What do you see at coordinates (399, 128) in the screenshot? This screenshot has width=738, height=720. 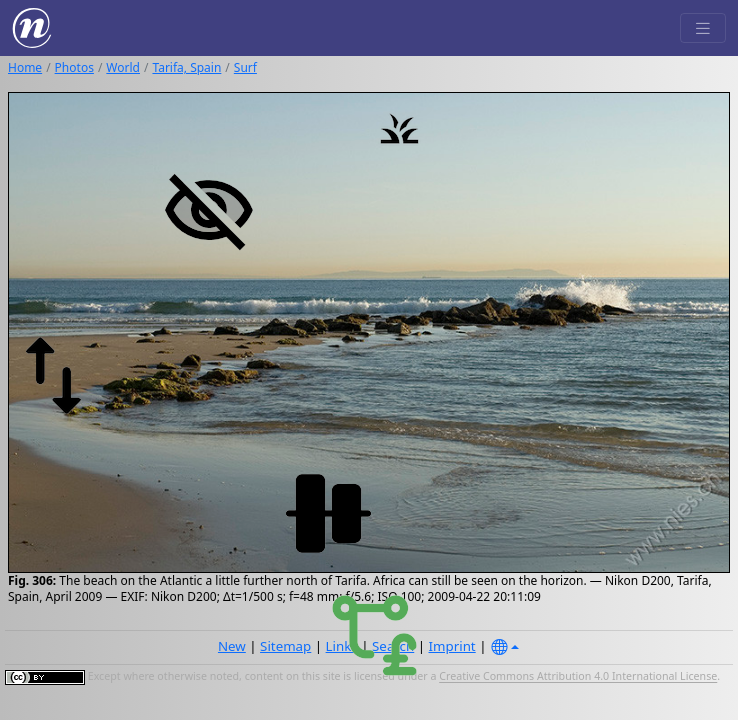 I see `indicates a park or green space` at bounding box center [399, 128].